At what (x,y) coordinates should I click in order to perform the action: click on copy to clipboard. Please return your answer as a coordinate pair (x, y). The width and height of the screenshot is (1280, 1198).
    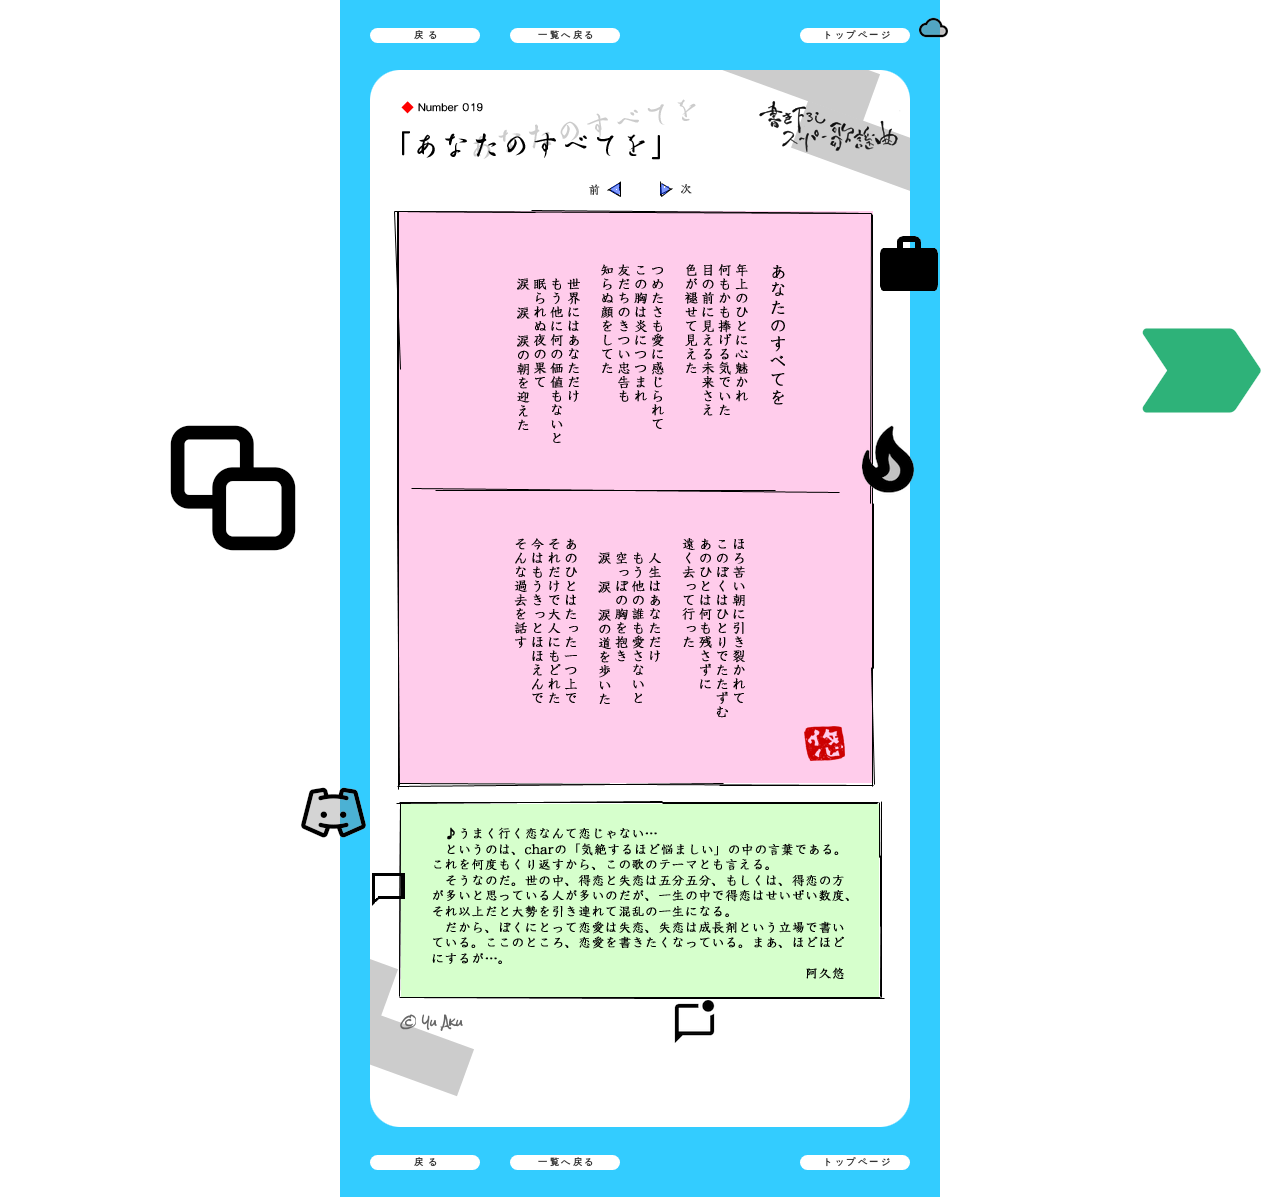
    Looking at the image, I should click on (233, 488).